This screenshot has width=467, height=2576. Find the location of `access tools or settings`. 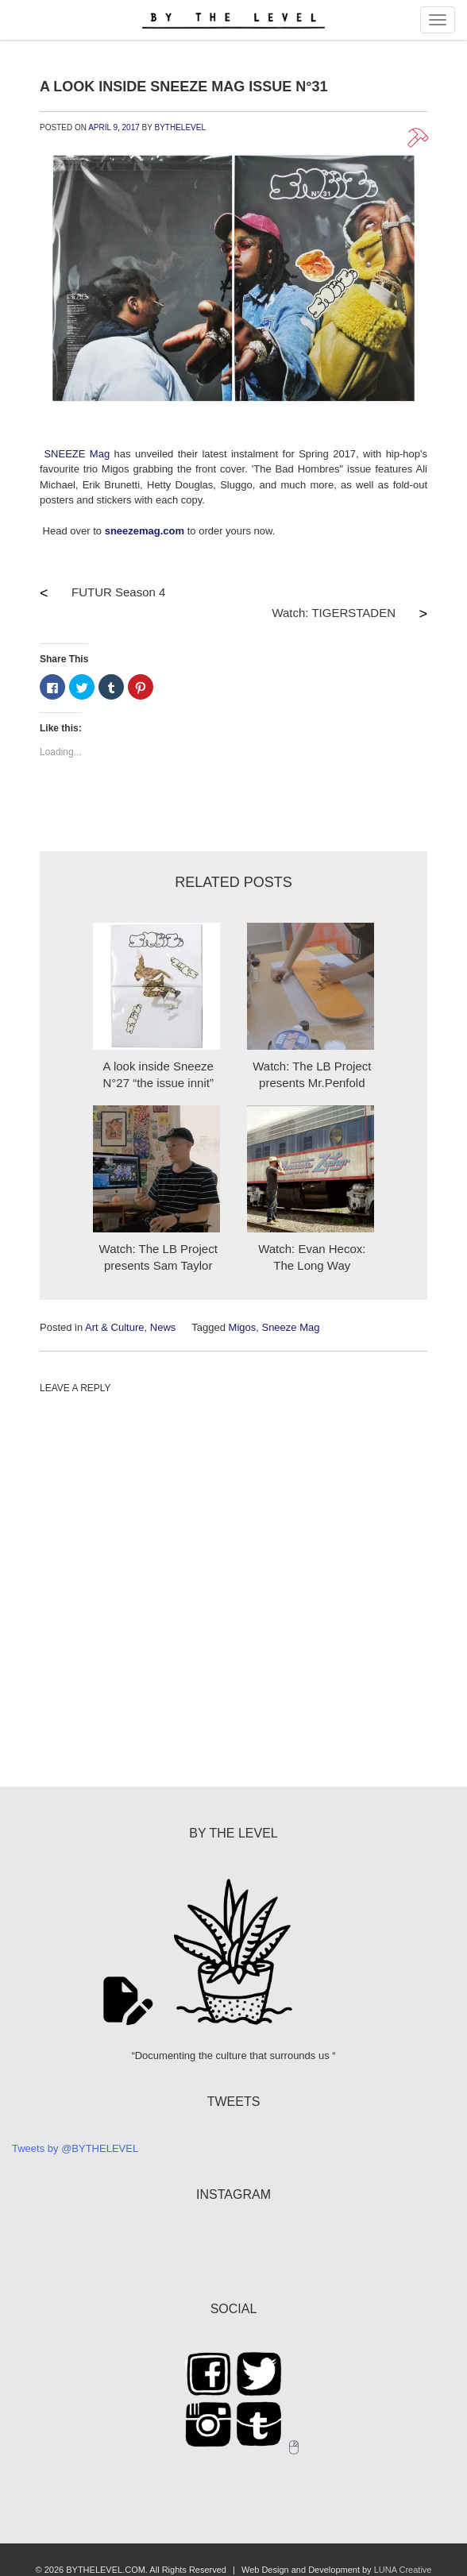

access tools or settings is located at coordinates (417, 138).